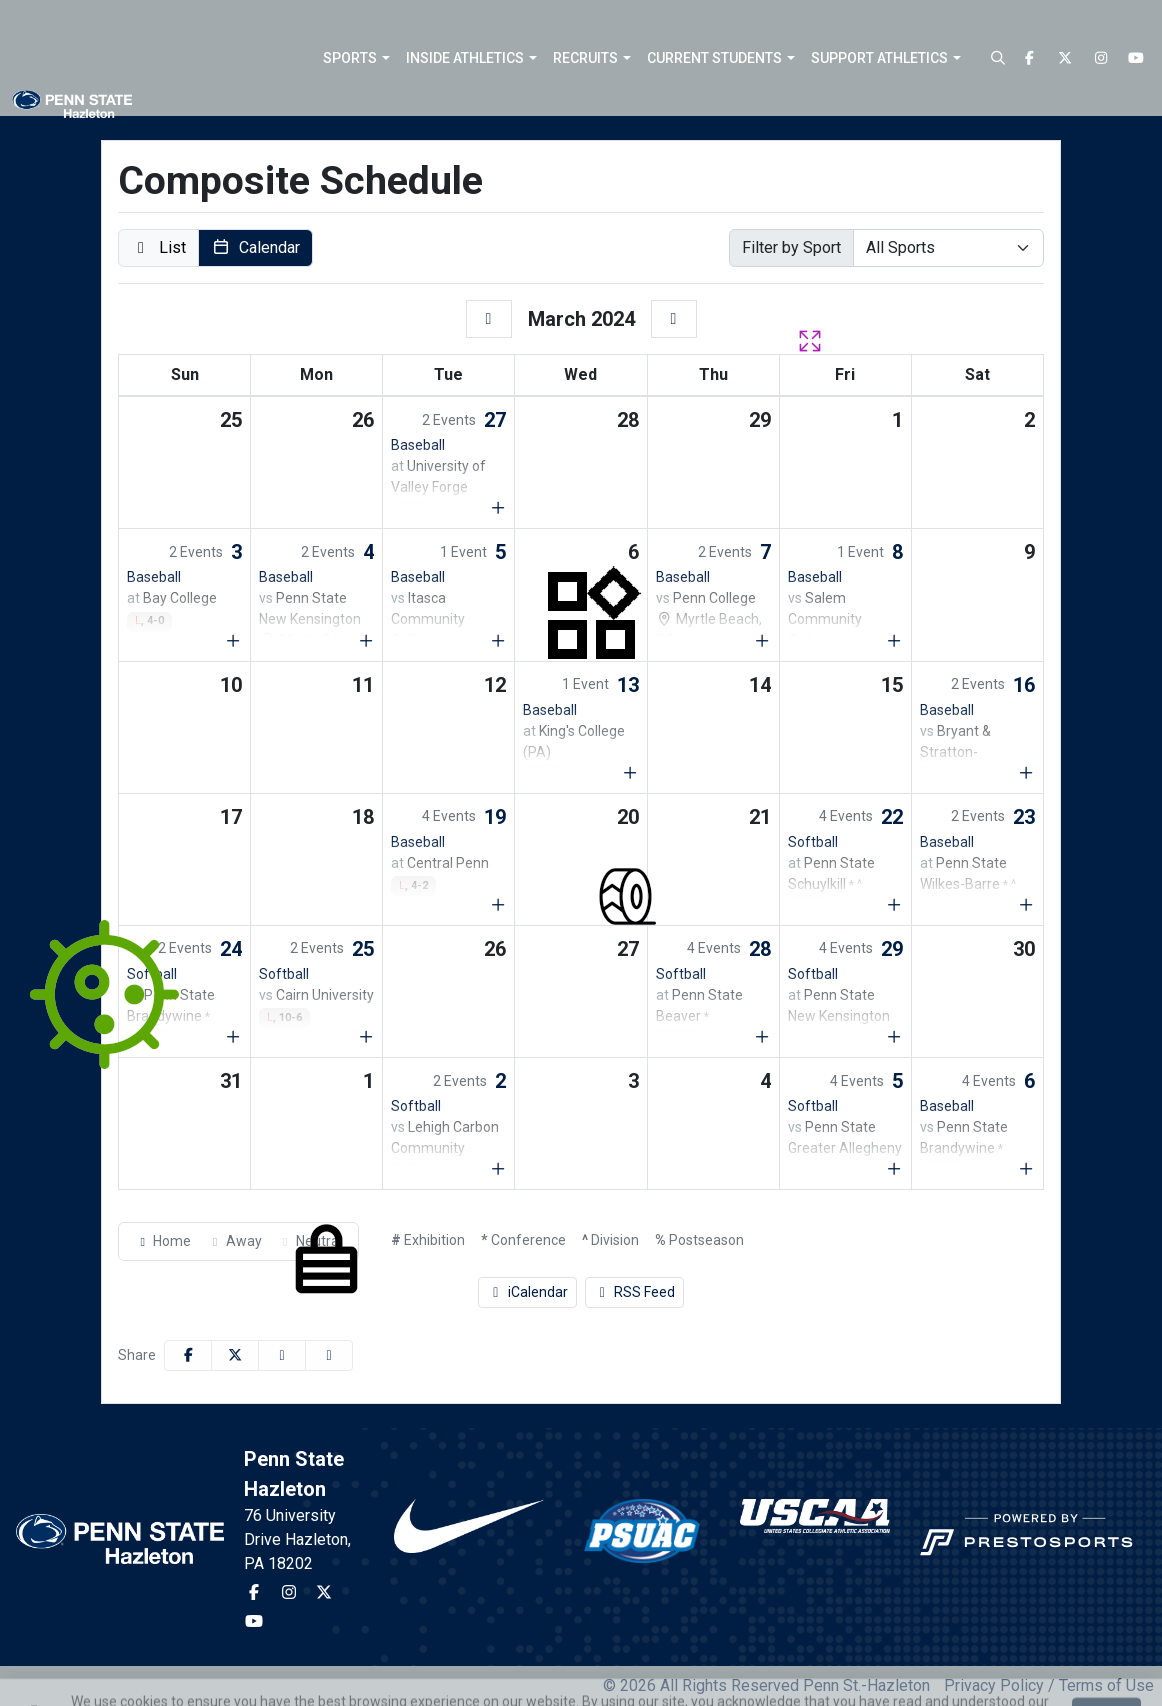 This screenshot has height=1706, width=1162. I want to click on access widgets or mini-apps, so click(591, 615).